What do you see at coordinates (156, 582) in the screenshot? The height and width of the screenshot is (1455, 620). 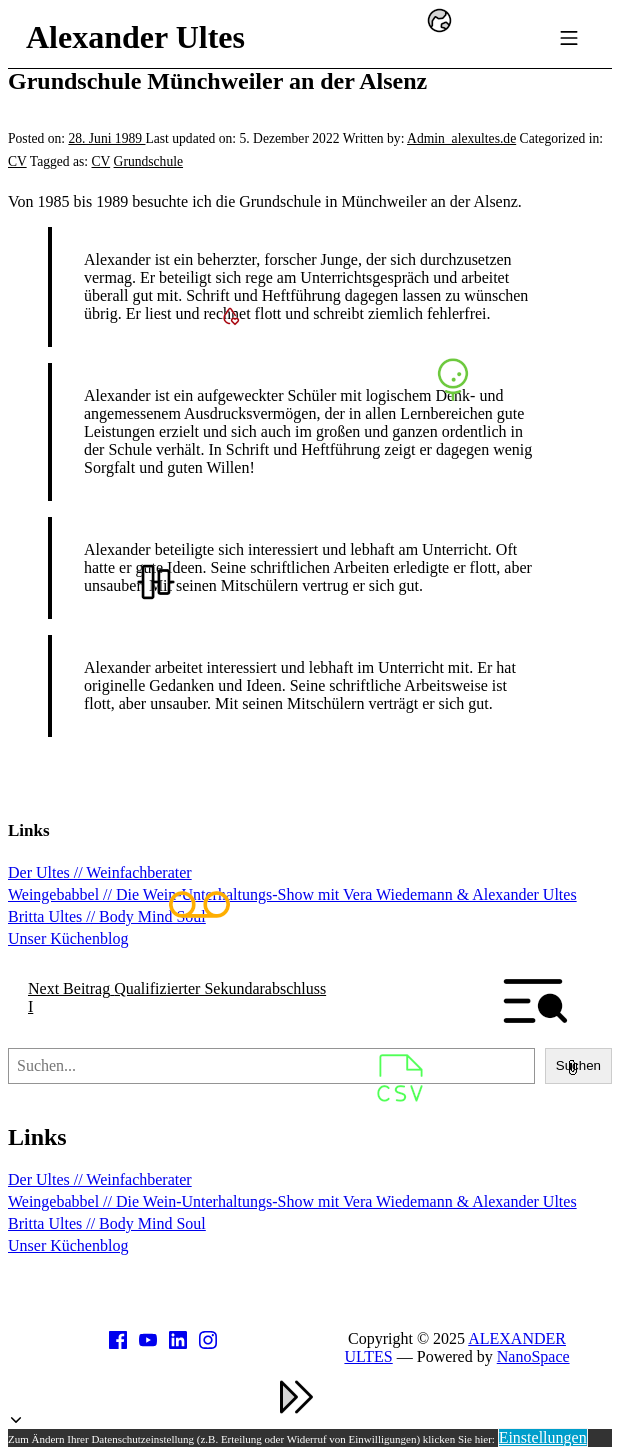 I see `align selected objects to vertical center` at bounding box center [156, 582].